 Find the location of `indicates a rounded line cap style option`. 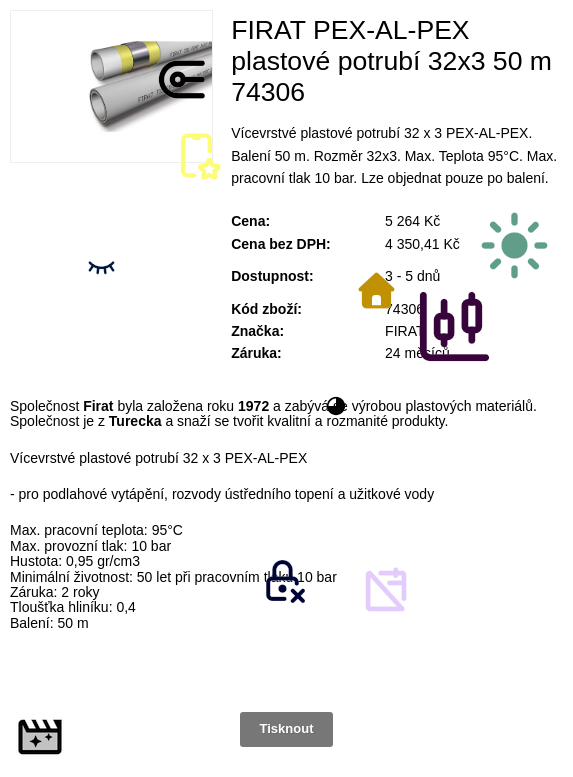

indicates a rounded line cap style option is located at coordinates (180, 79).